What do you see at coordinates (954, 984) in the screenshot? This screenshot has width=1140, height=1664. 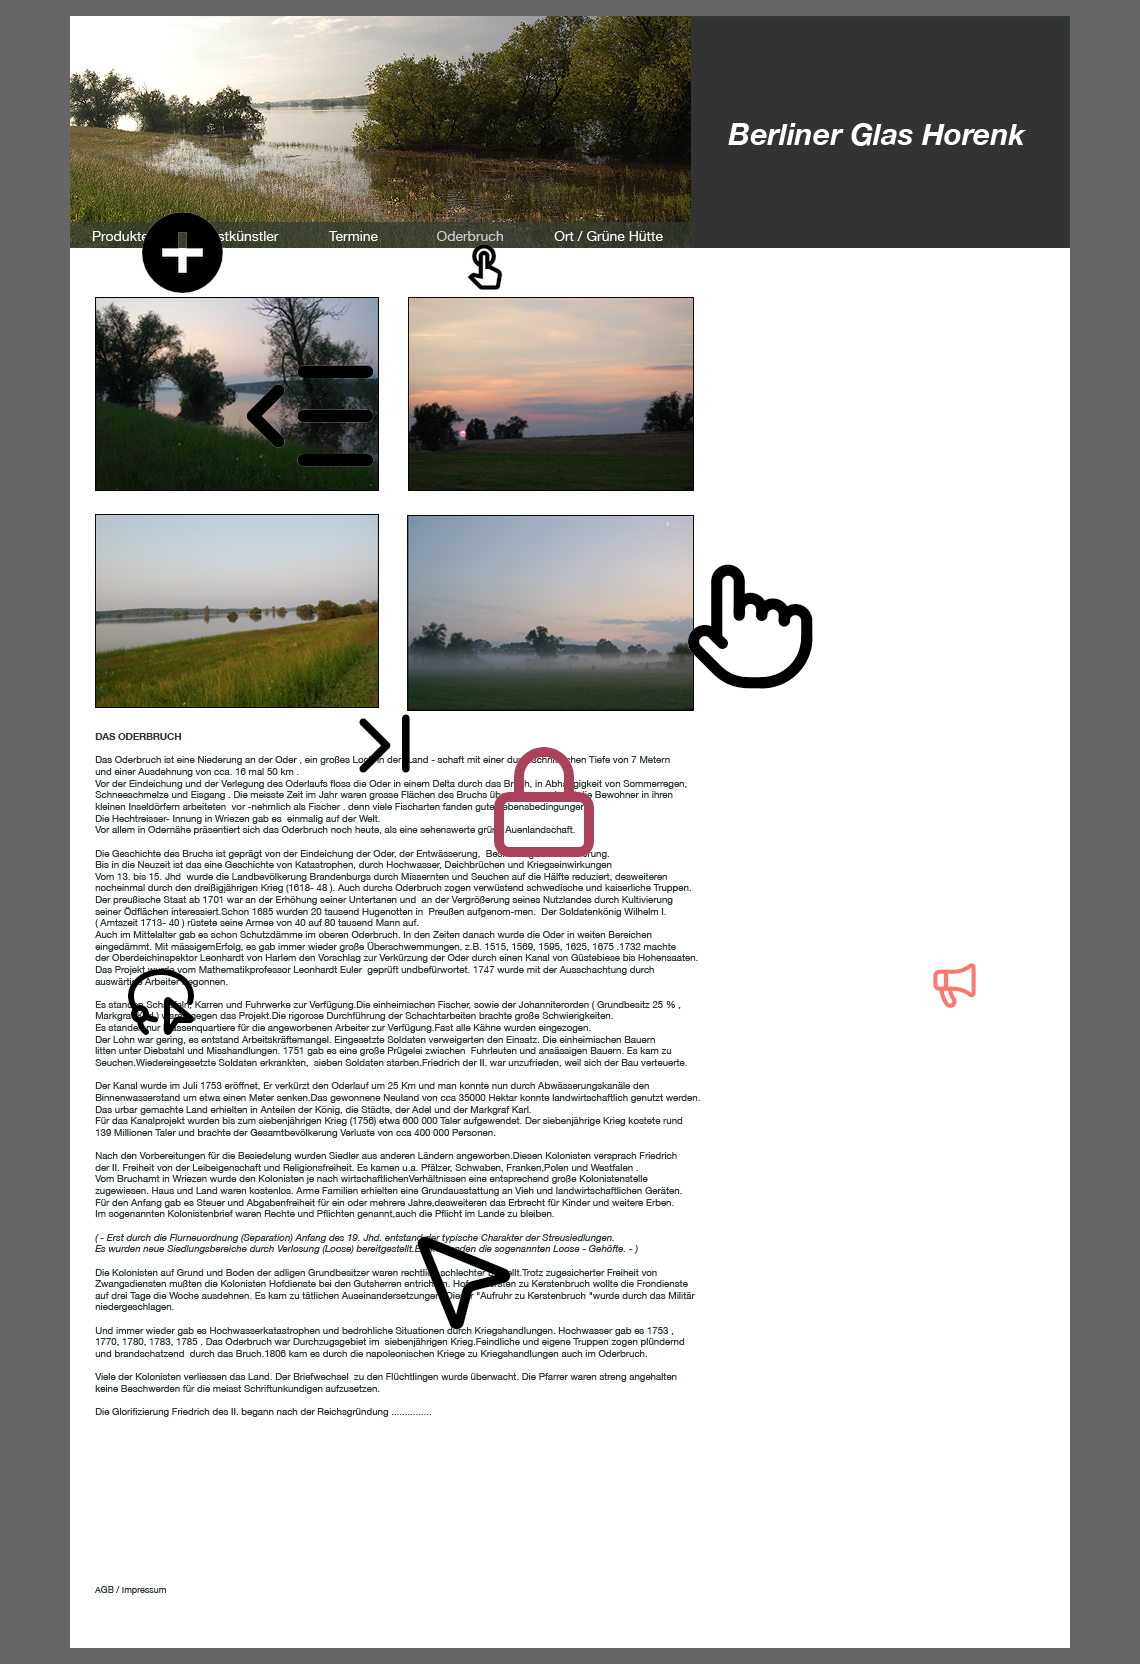 I see `make an announcement or broadcast` at bounding box center [954, 984].